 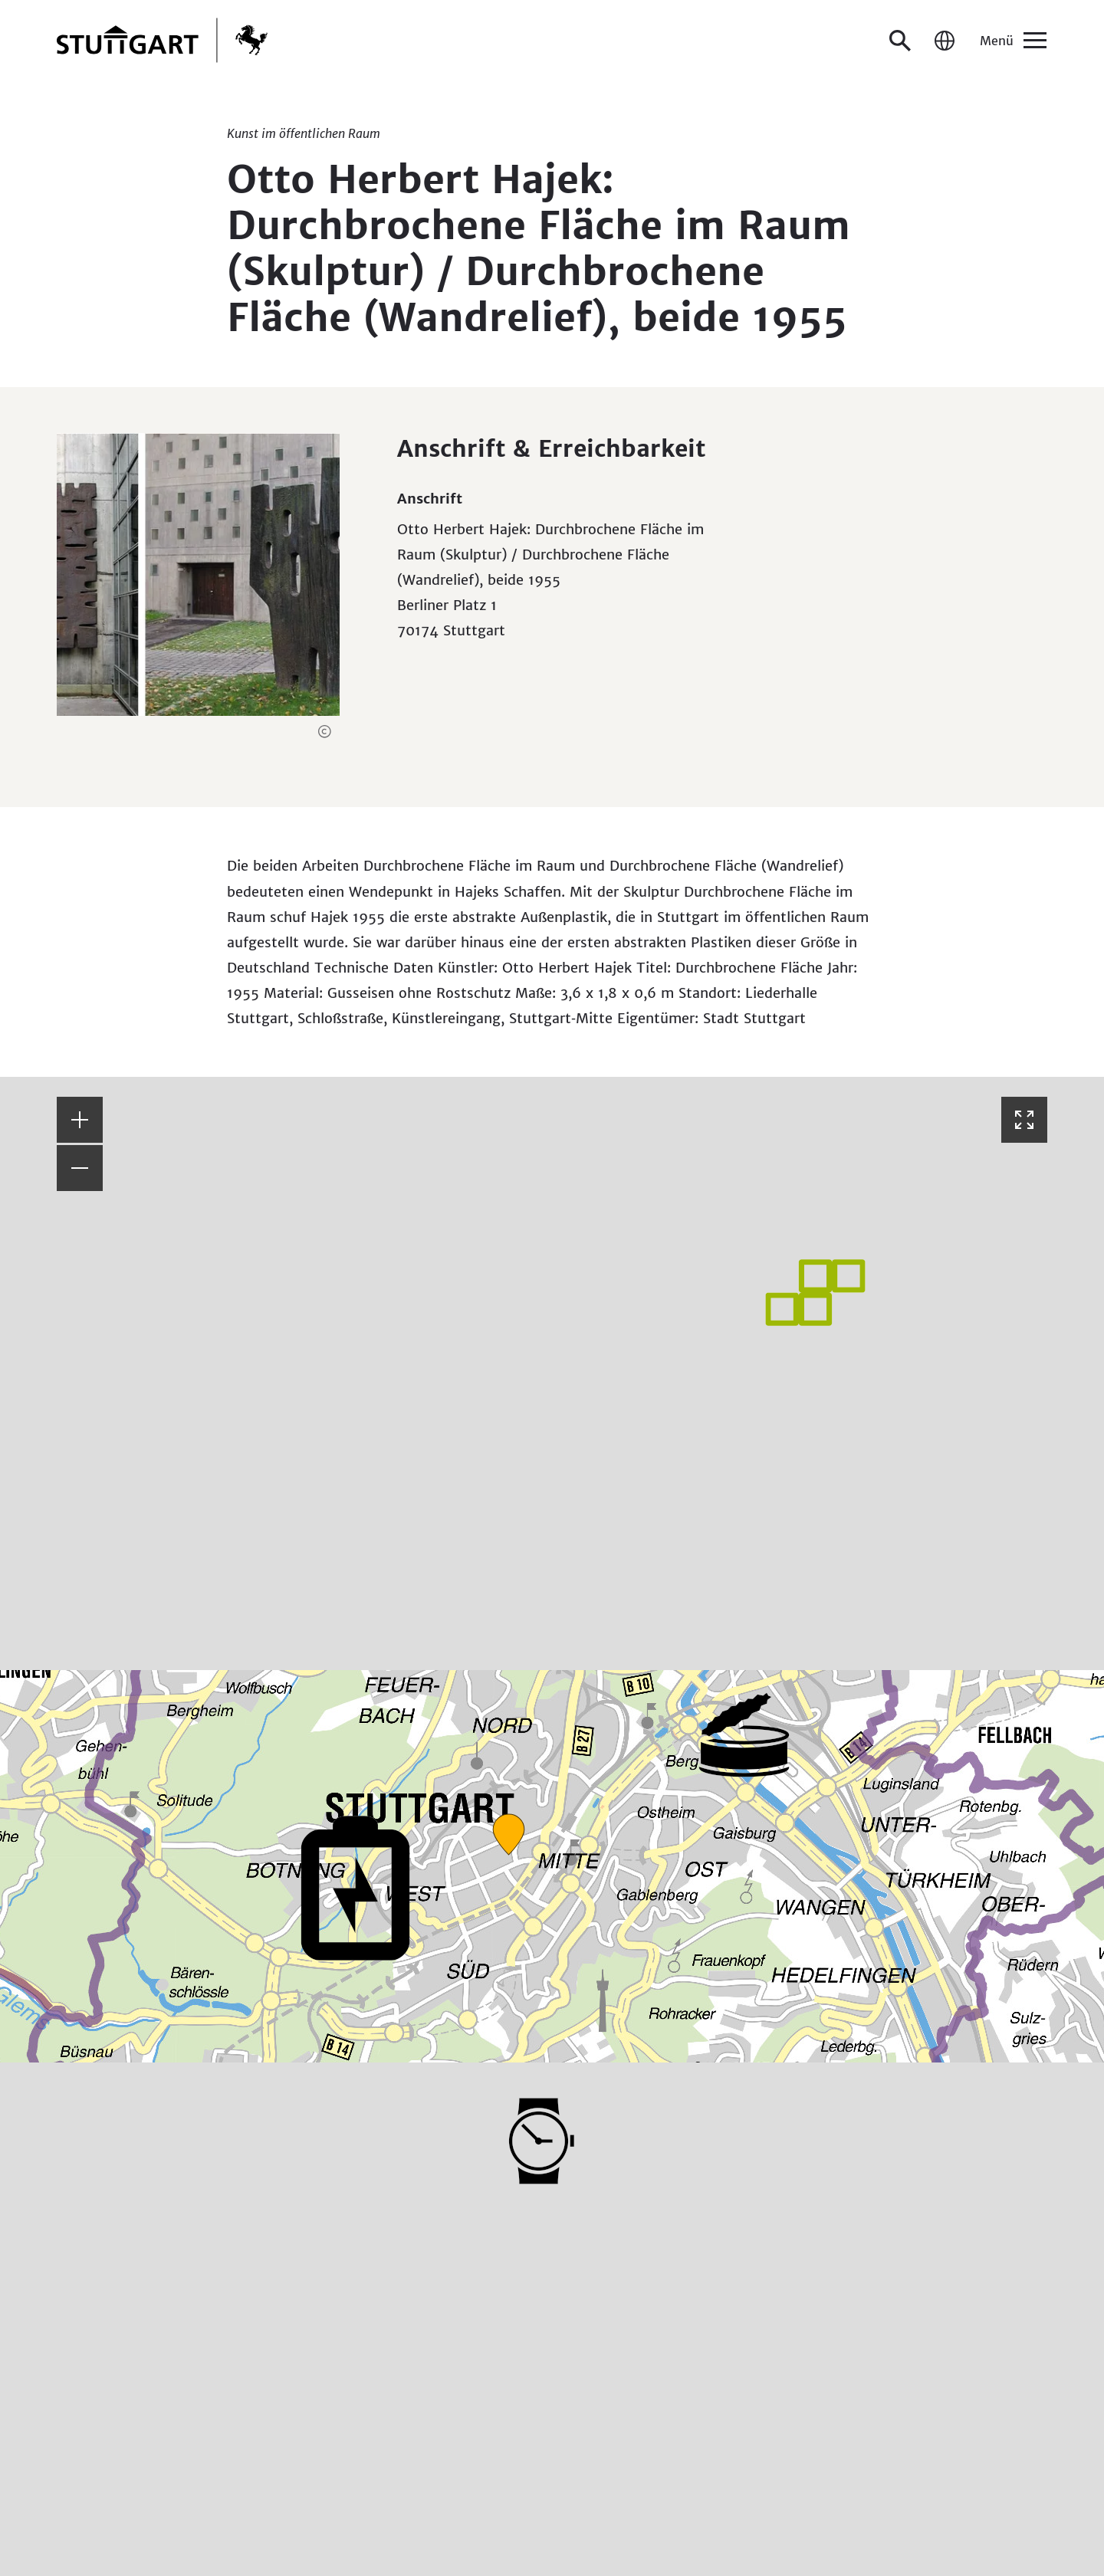 What do you see at coordinates (744, 1734) in the screenshot?
I see `opened canned food item` at bounding box center [744, 1734].